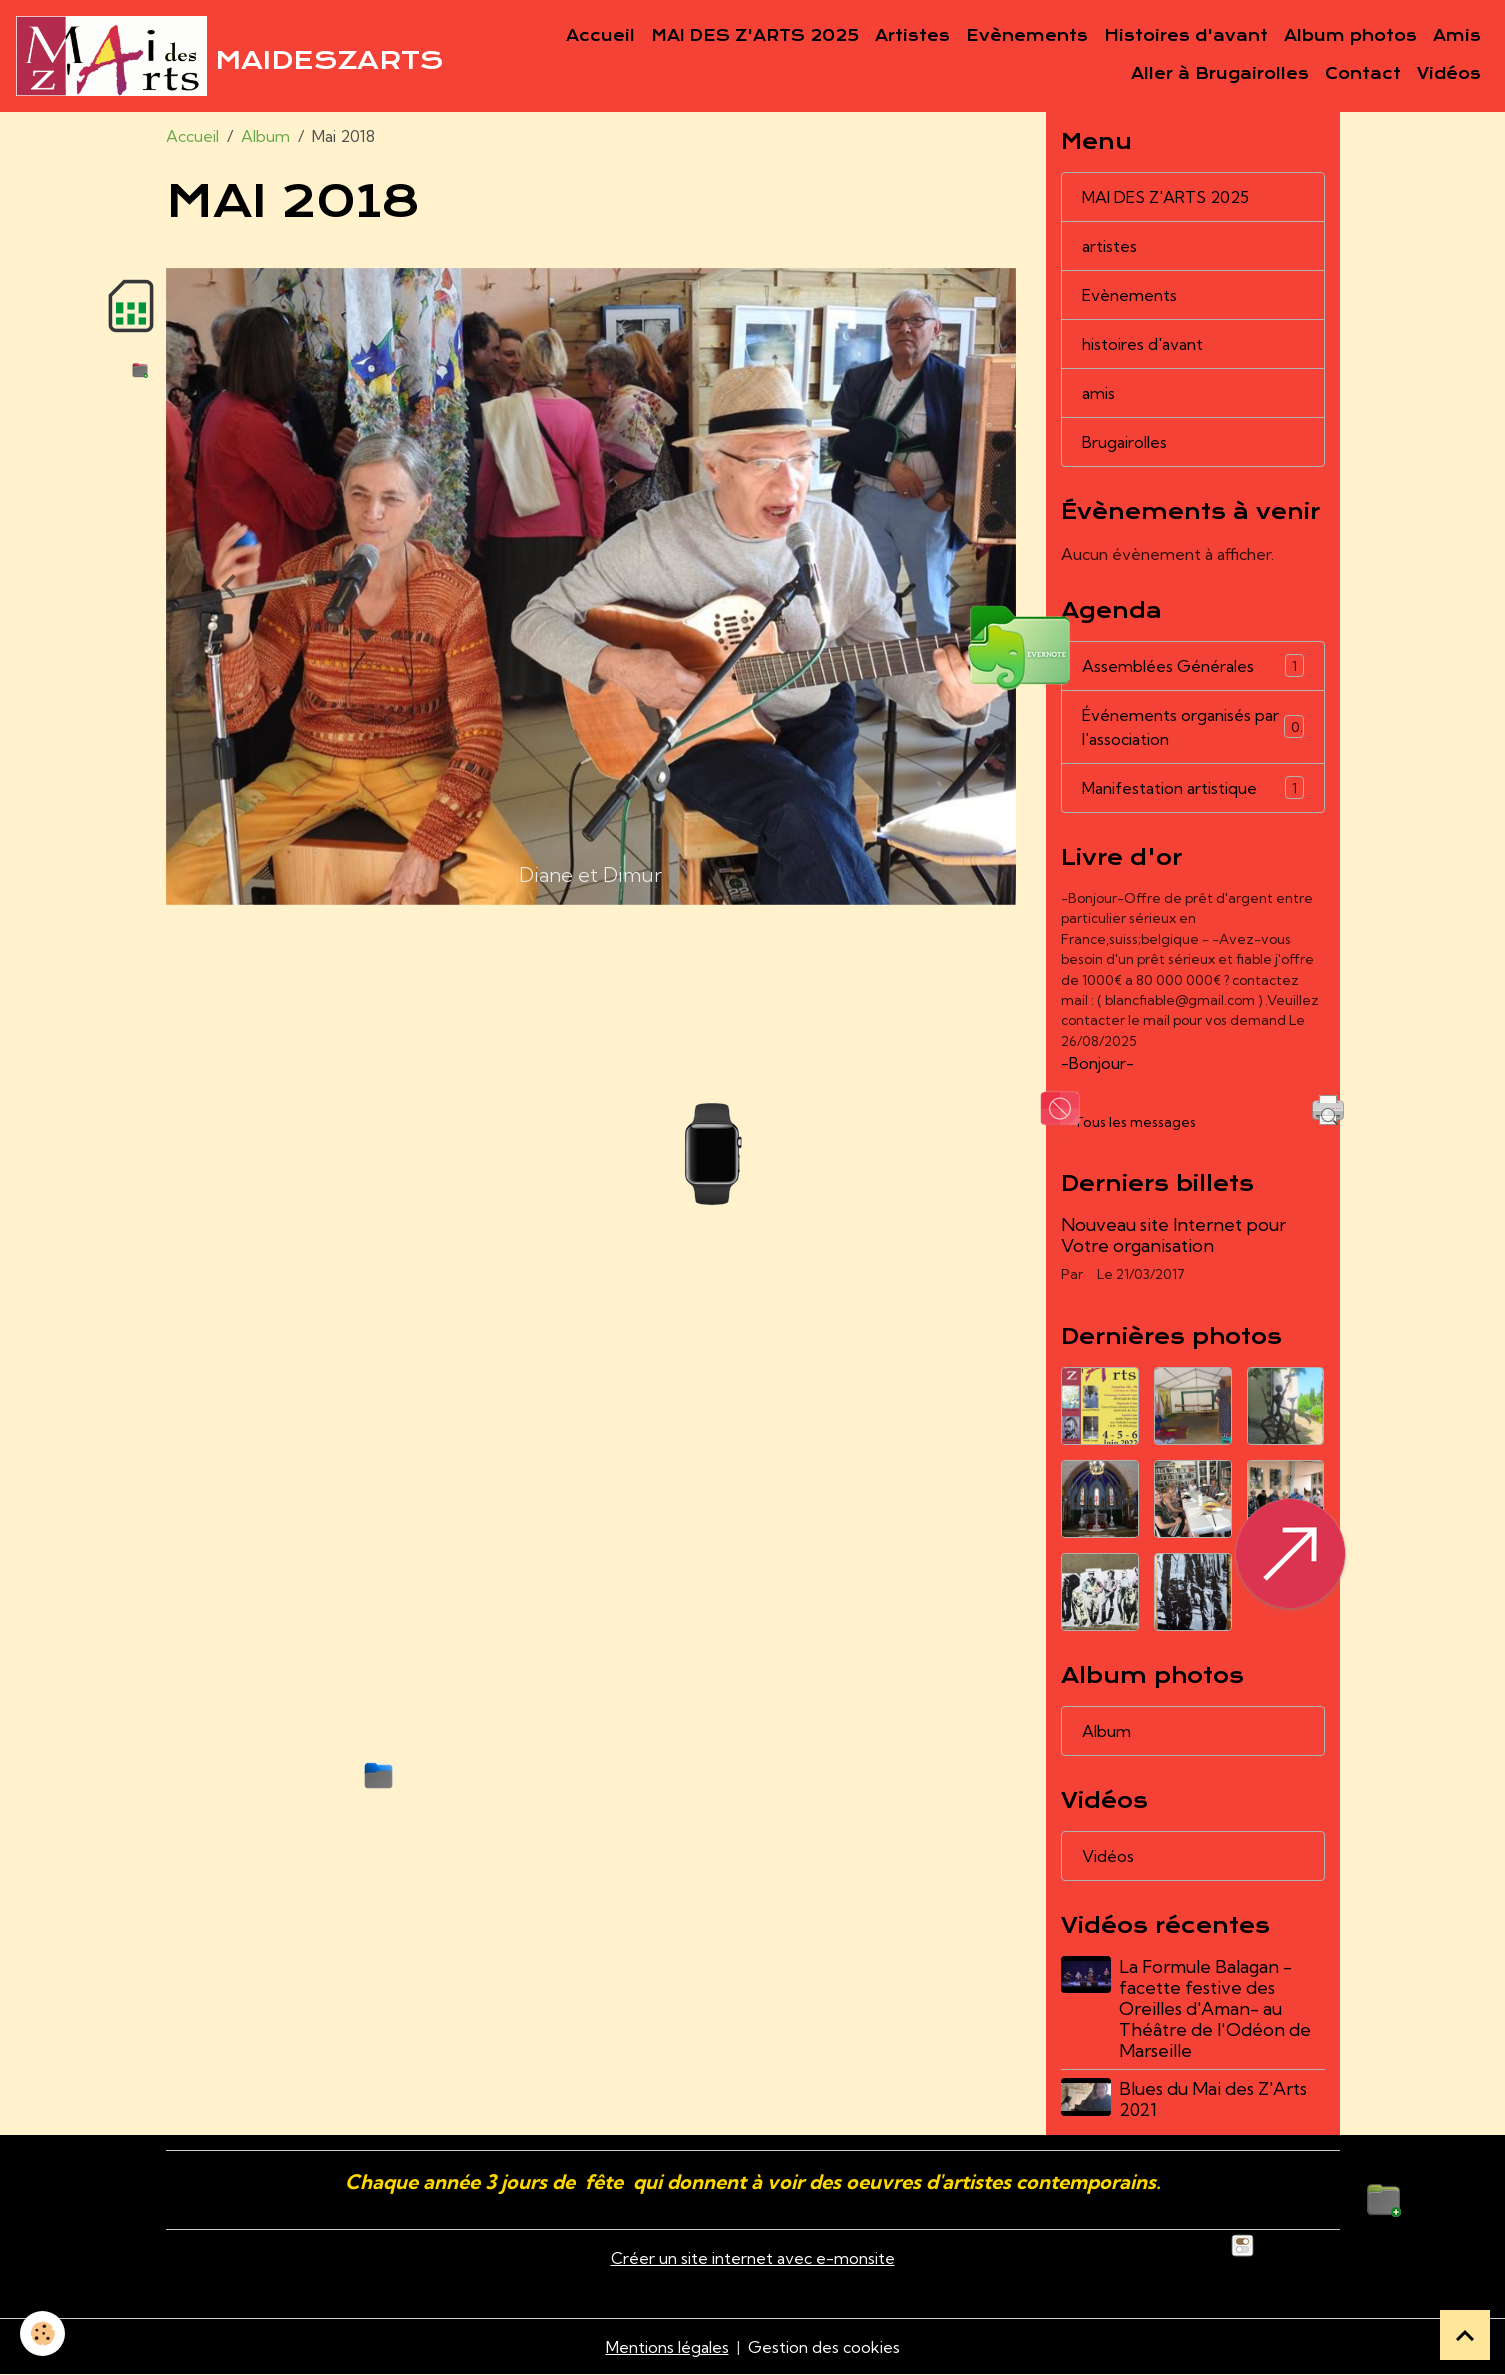  I want to click on open evernote folder, so click(1019, 647).